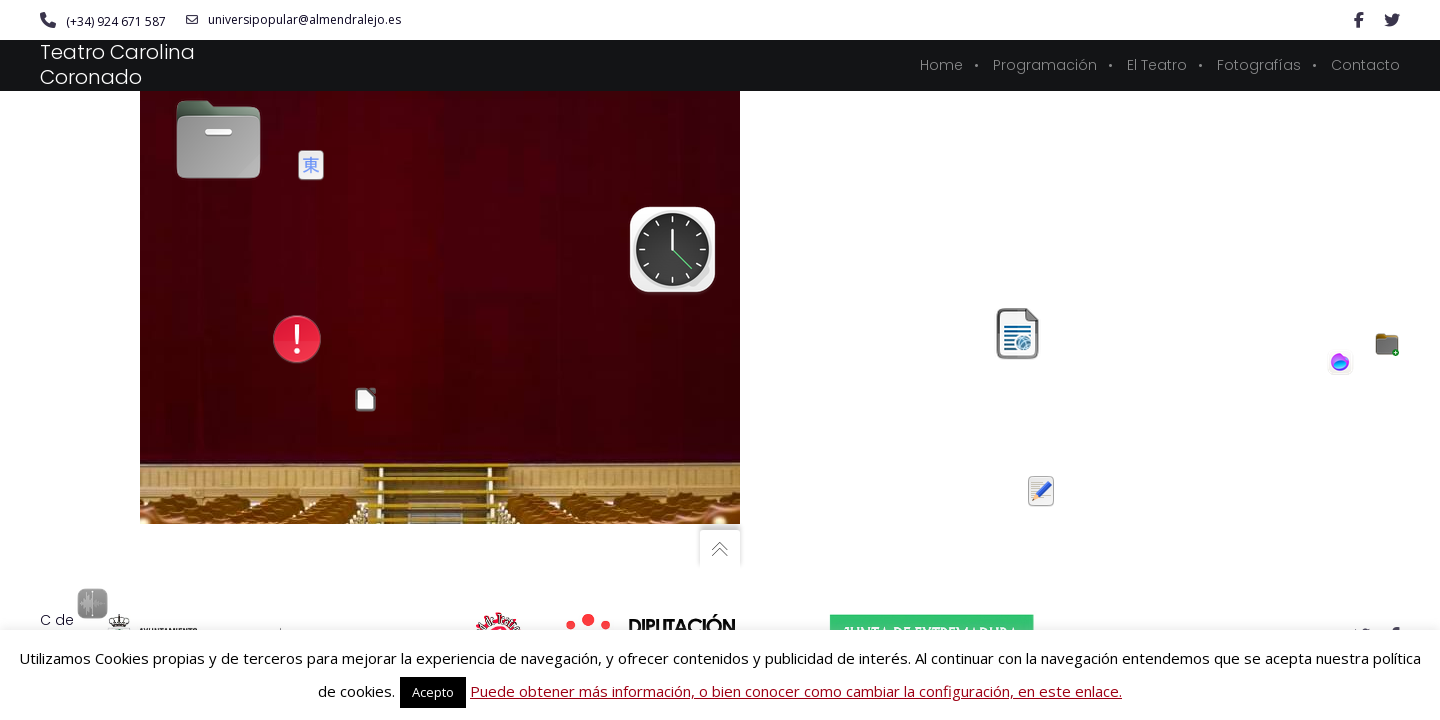  What do you see at coordinates (218, 139) in the screenshot?
I see `open the file manager application` at bounding box center [218, 139].